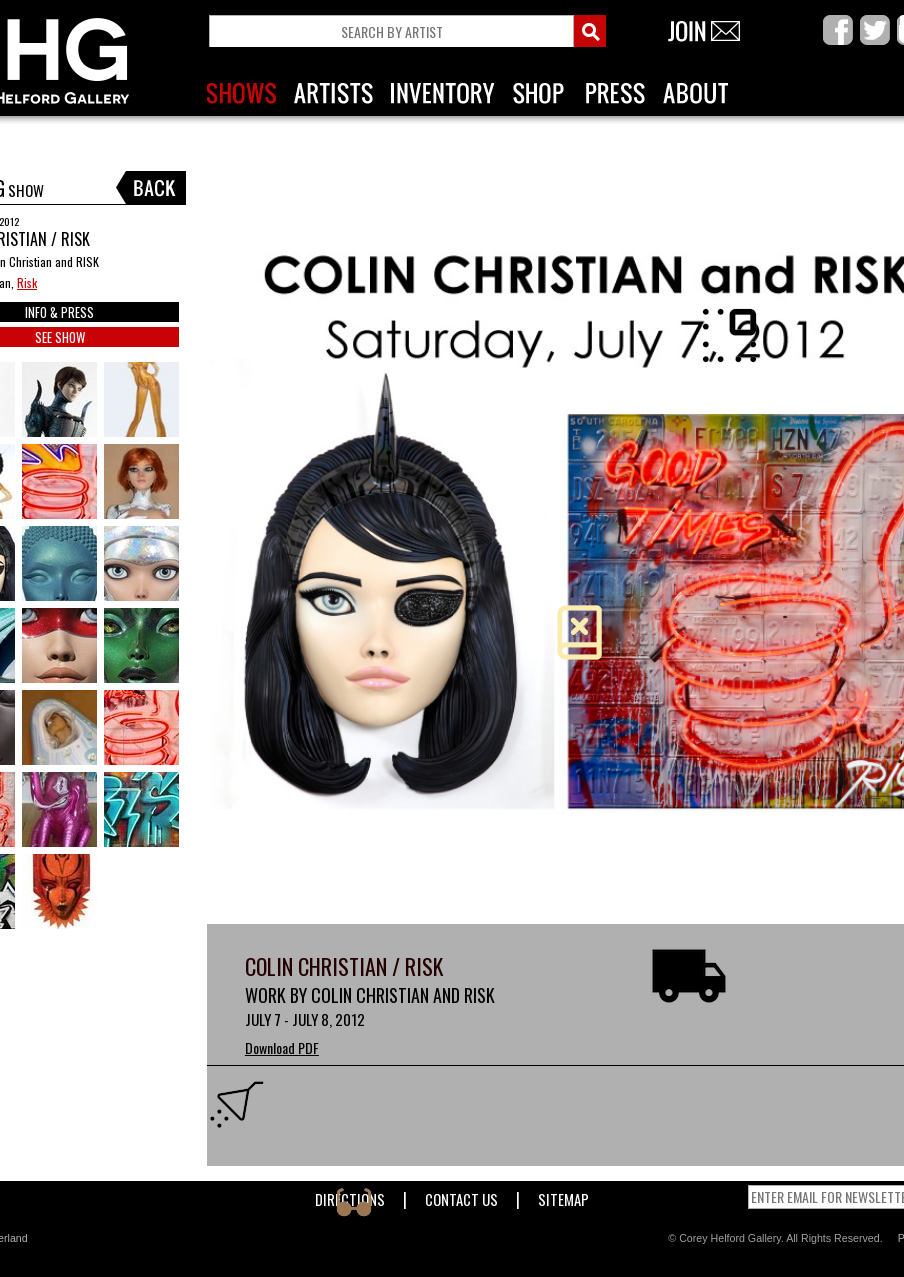  Describe the element at coordinates (689, 976) in the screenshot. I see `track your delivery status` at that location.